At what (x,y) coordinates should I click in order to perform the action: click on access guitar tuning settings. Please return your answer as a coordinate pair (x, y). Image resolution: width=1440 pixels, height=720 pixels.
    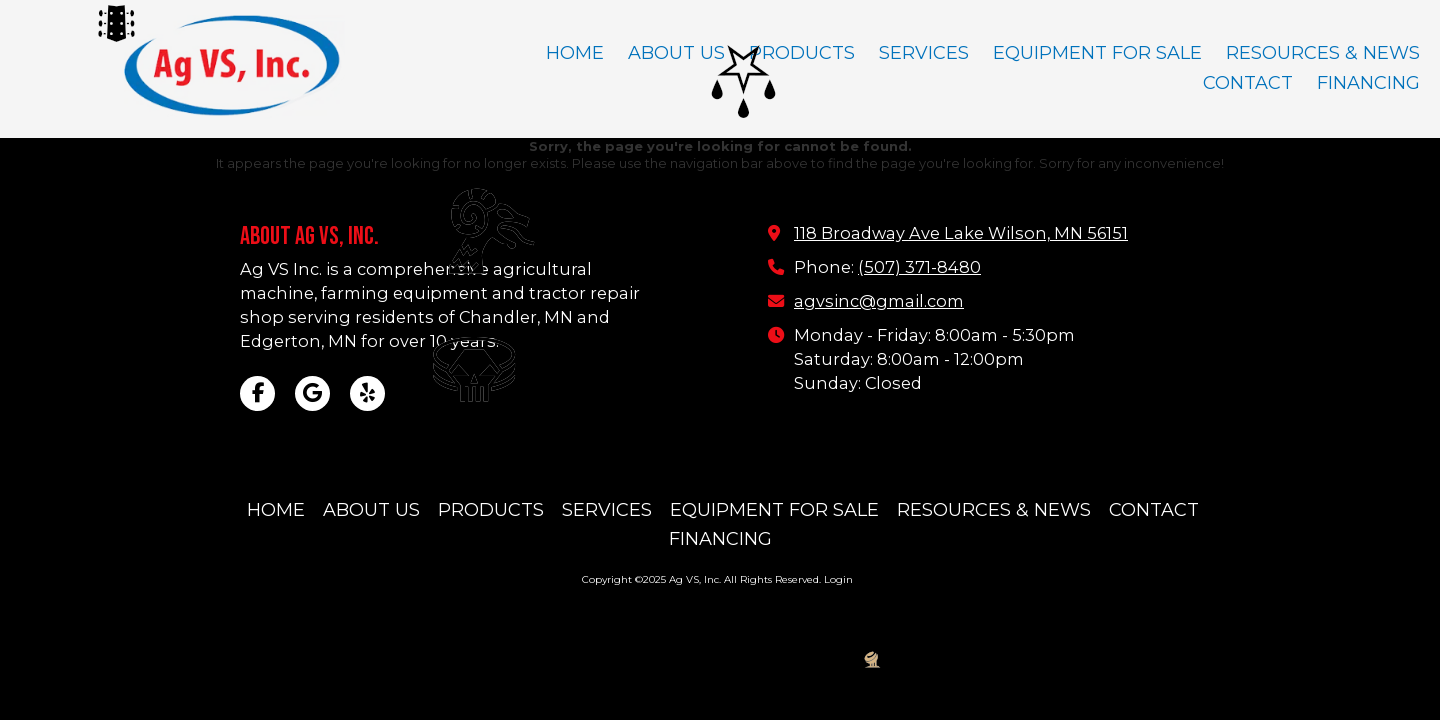
    Looking at the image, I should click on (116, 23).